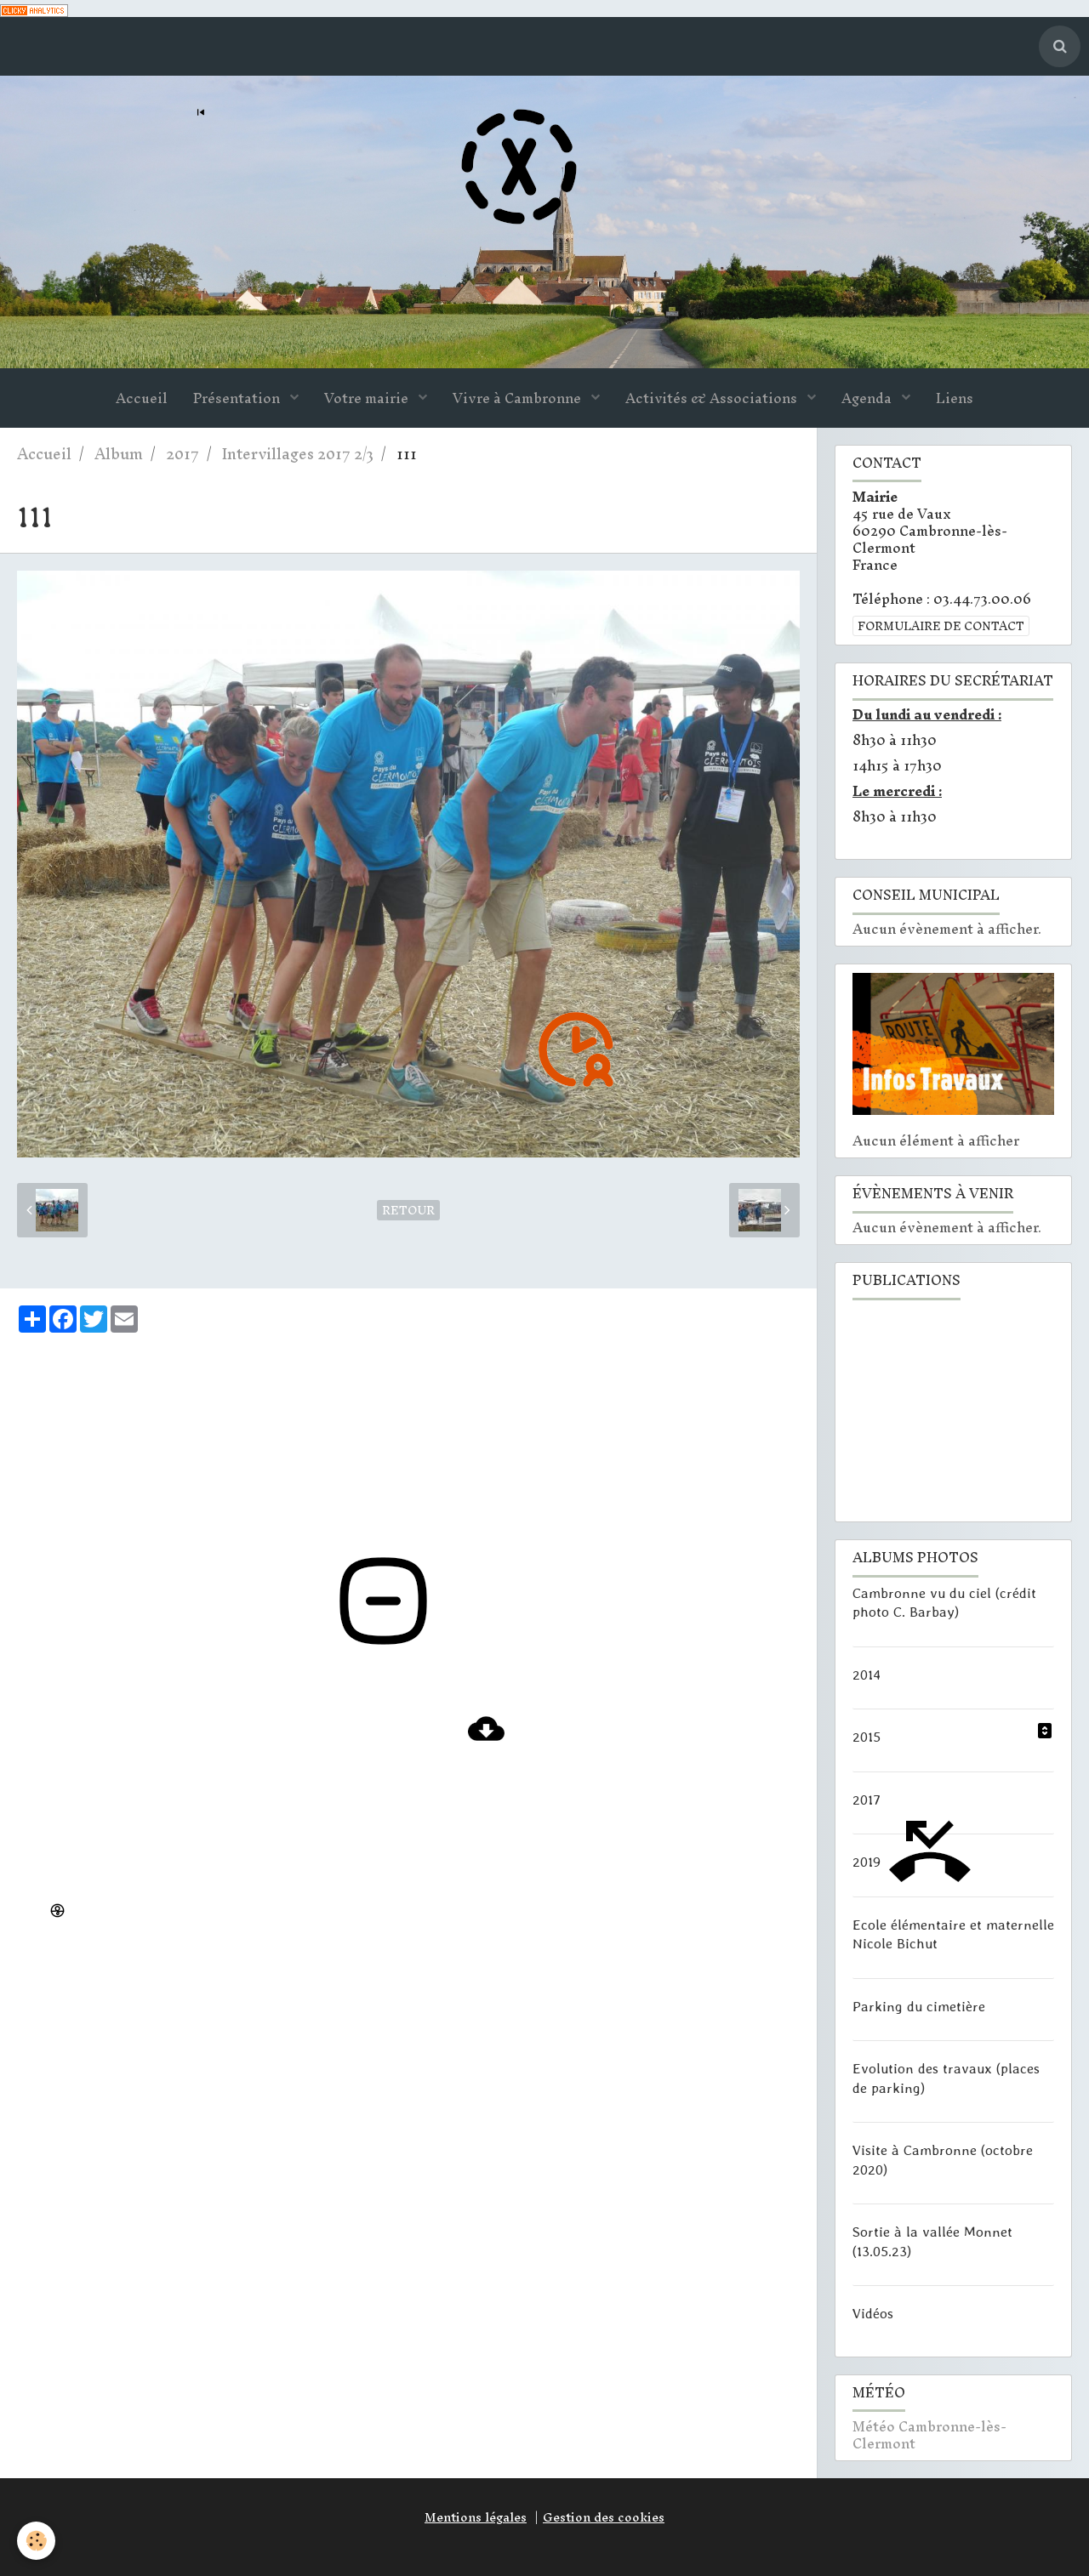  What do you see at coordinates (1045, 1731) in the screenshot?
I see `access elevator controls or floor selection` at bounding box center [1045, 1731].